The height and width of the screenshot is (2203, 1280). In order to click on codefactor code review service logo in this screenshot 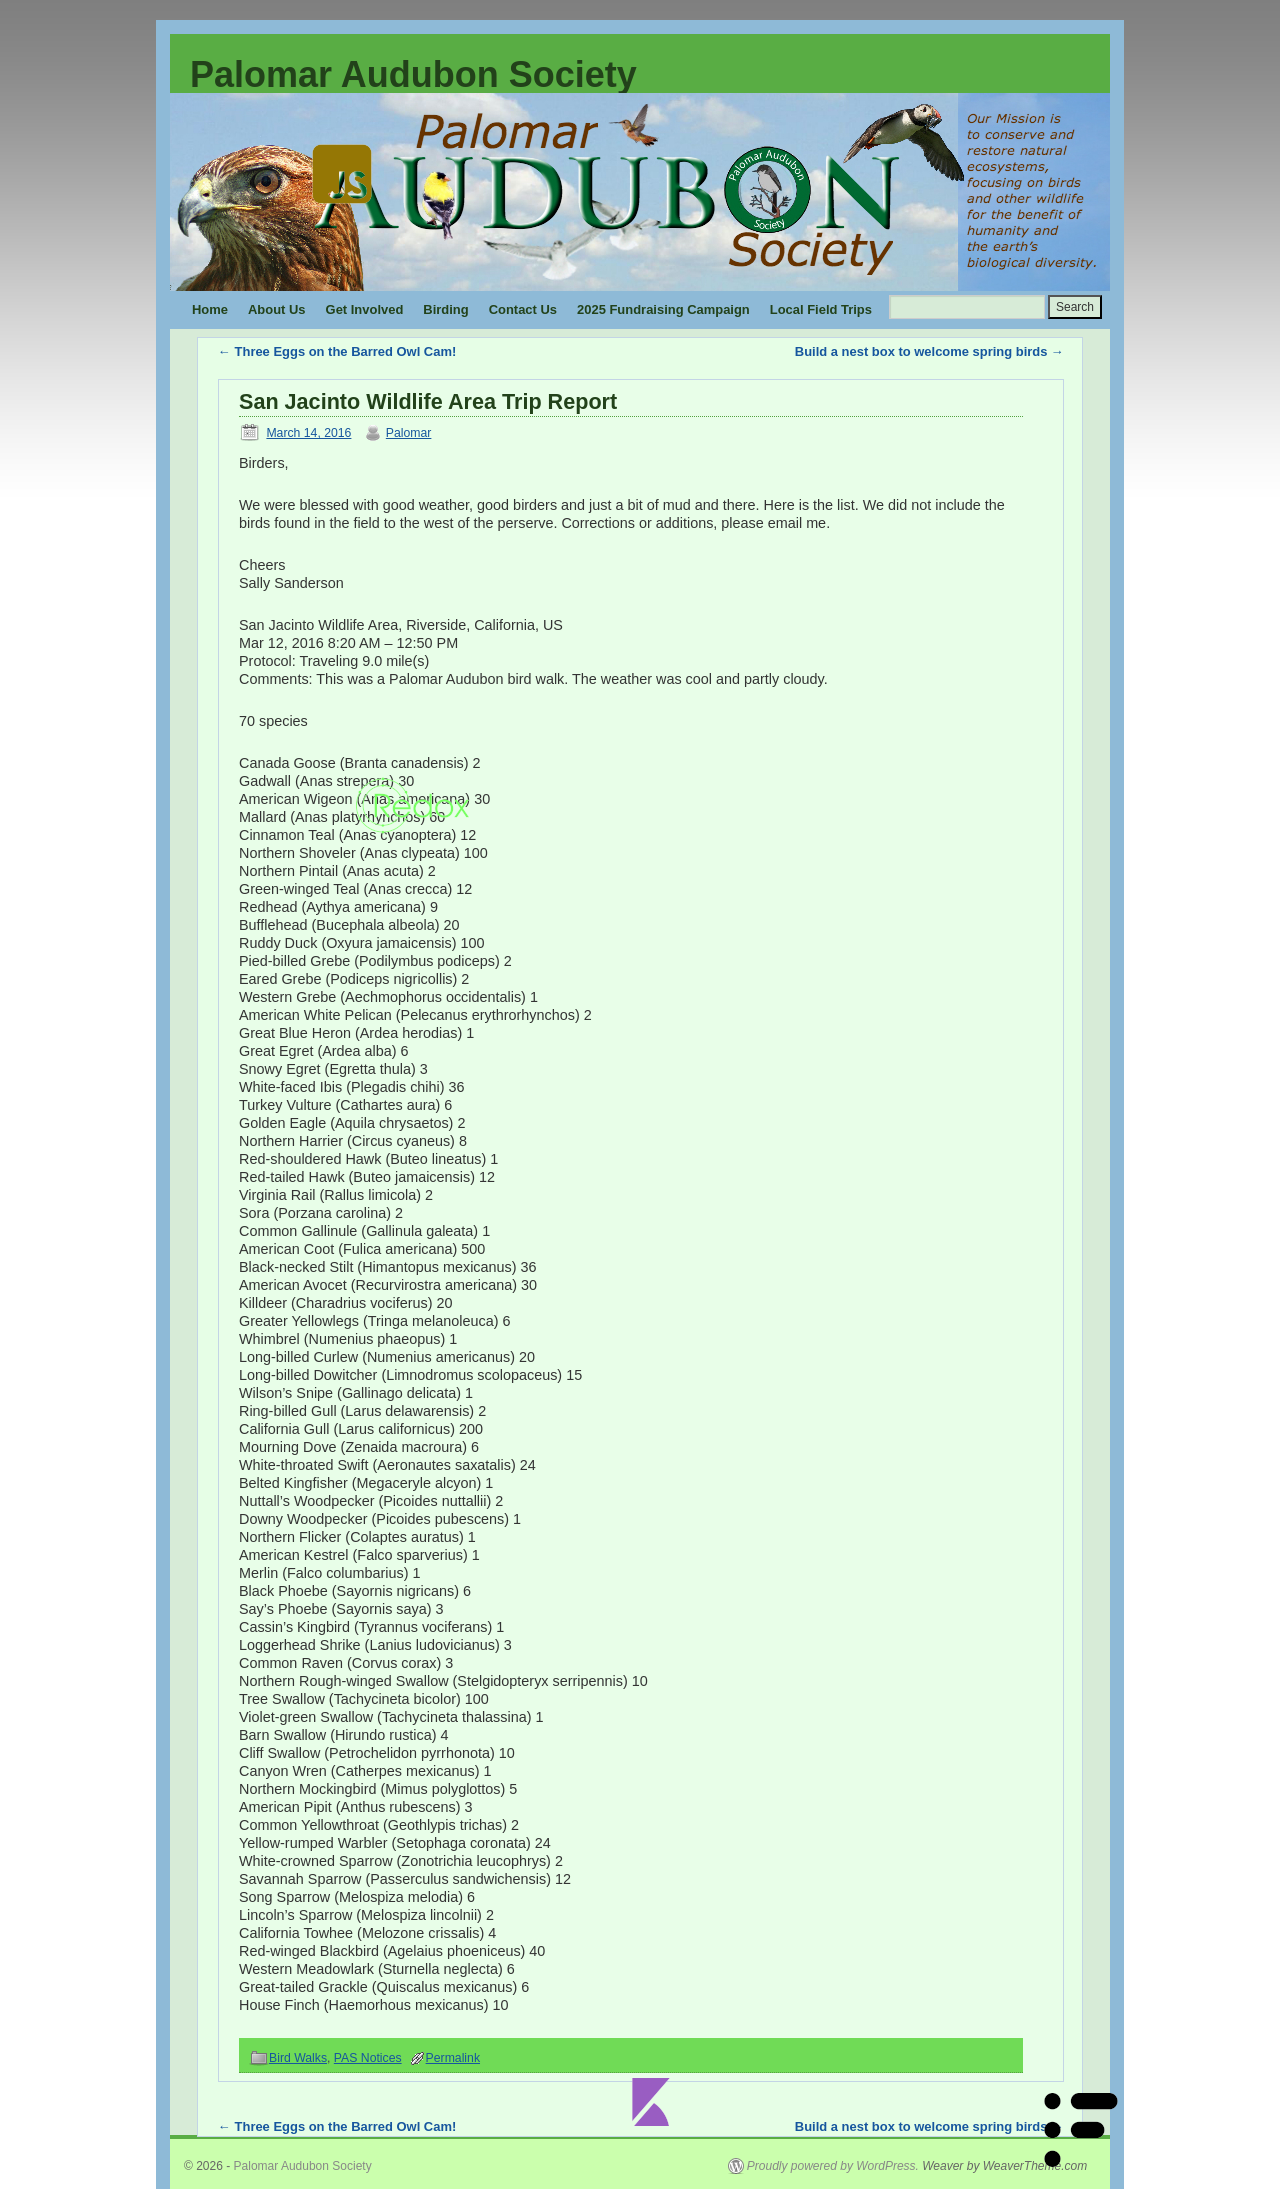, I will do `click(1081, 2130)`.